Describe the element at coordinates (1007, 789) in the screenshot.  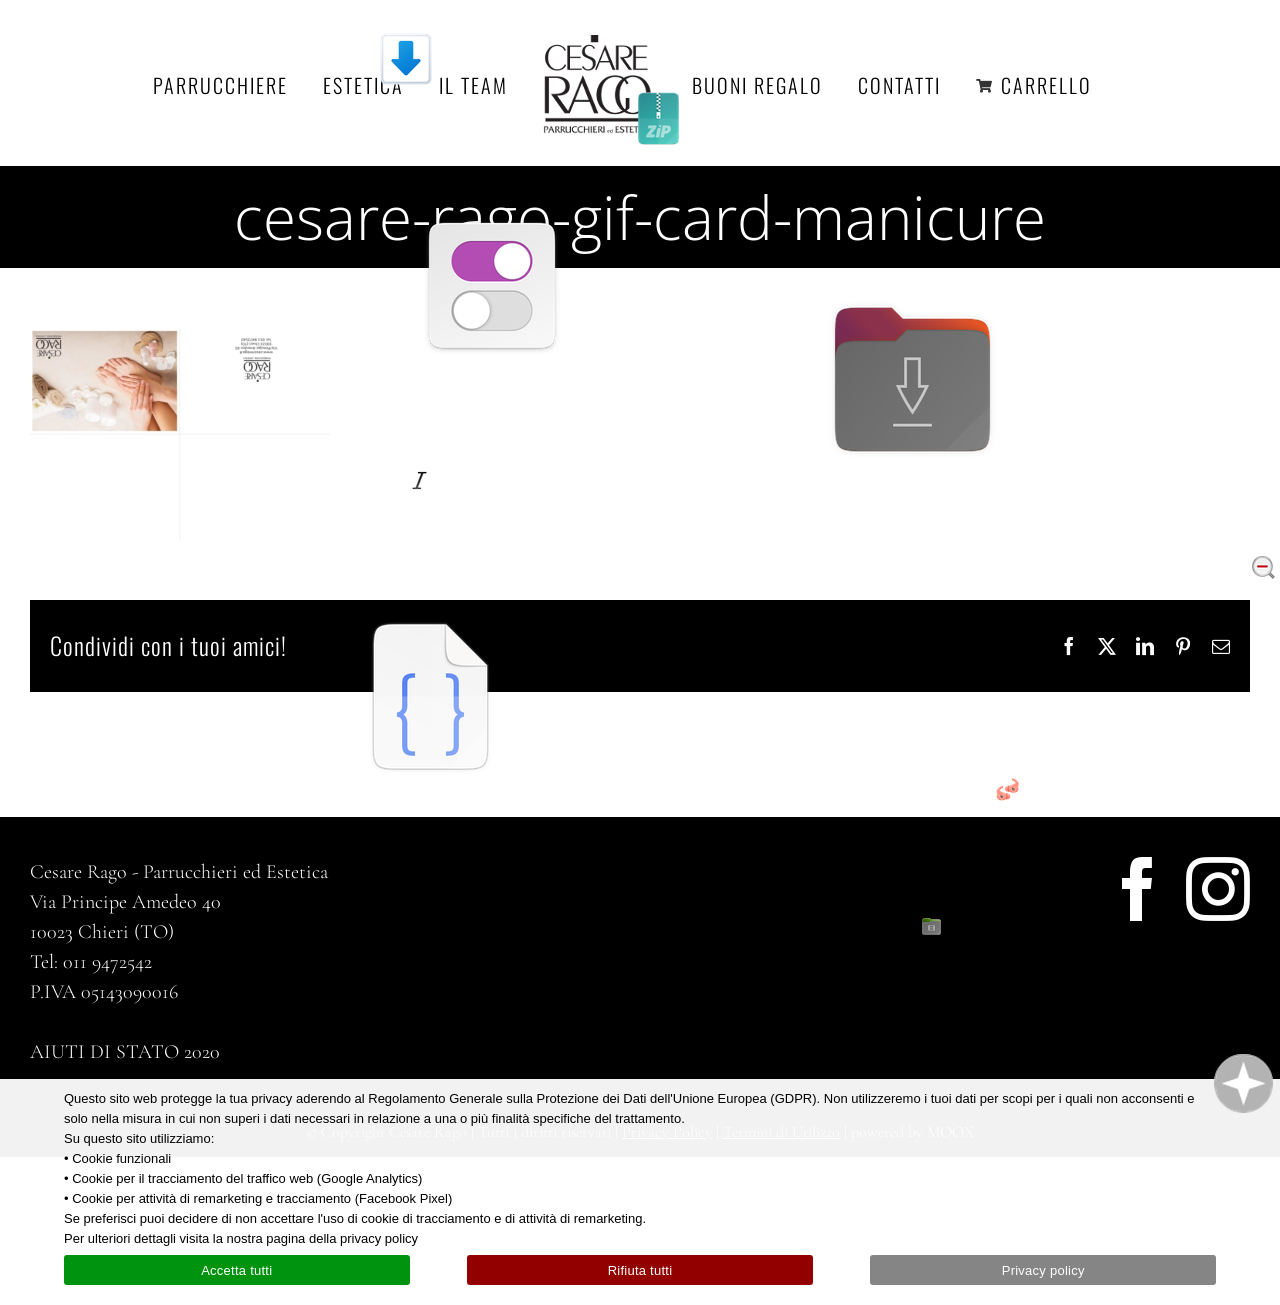
I see `beats fit pro earbuds in coral pink` at that location.